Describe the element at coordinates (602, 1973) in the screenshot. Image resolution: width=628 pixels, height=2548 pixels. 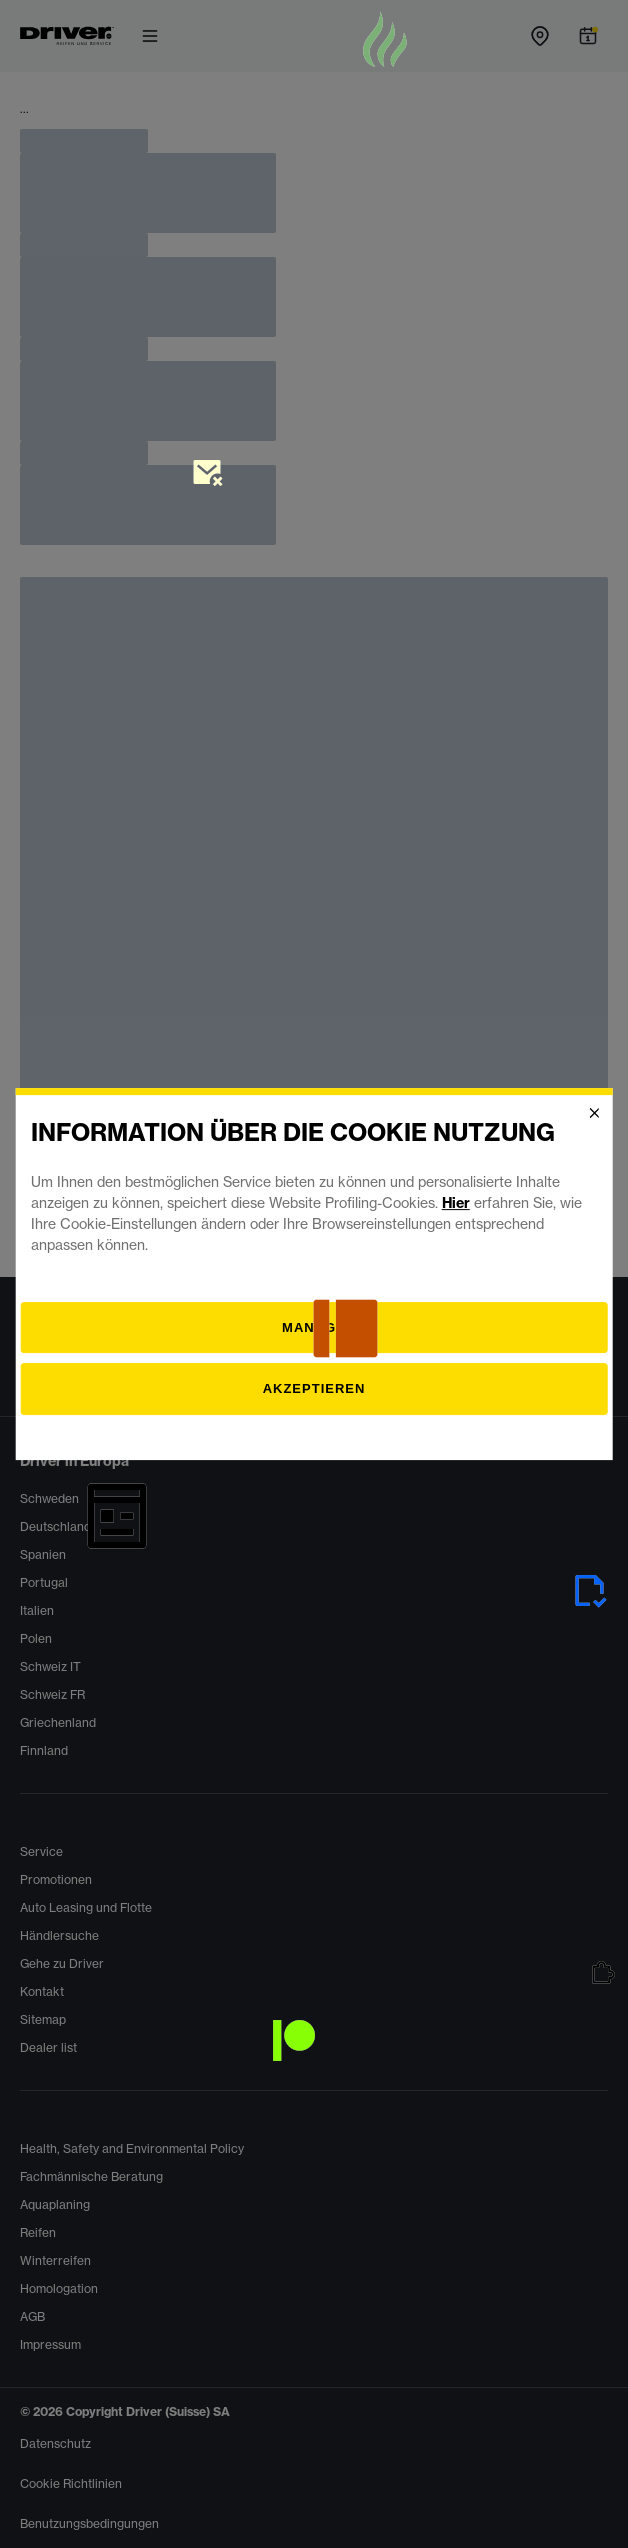
I see `access plugins or extensions` at that location.